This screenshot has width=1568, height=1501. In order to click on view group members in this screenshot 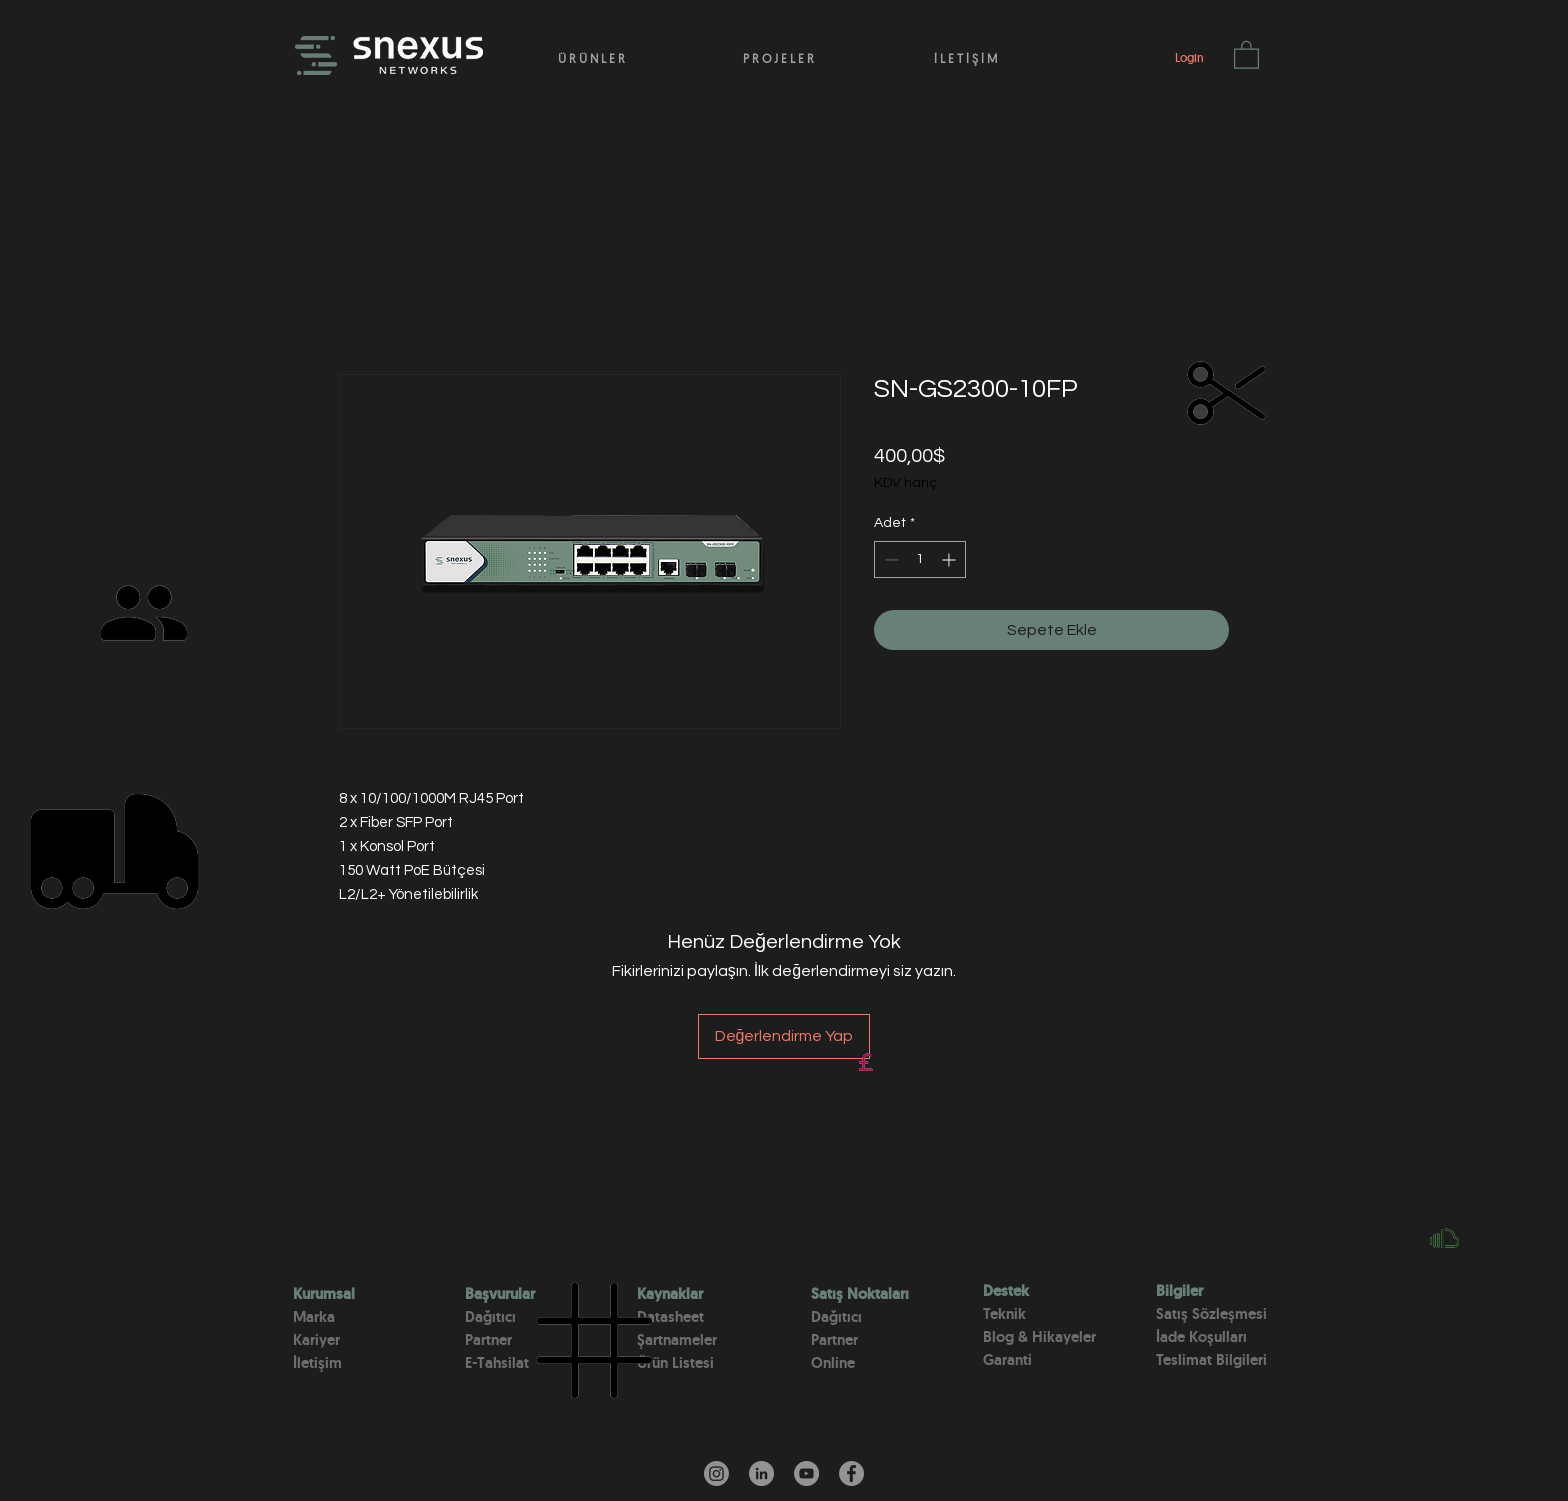, I will do `click(144, 613)`.